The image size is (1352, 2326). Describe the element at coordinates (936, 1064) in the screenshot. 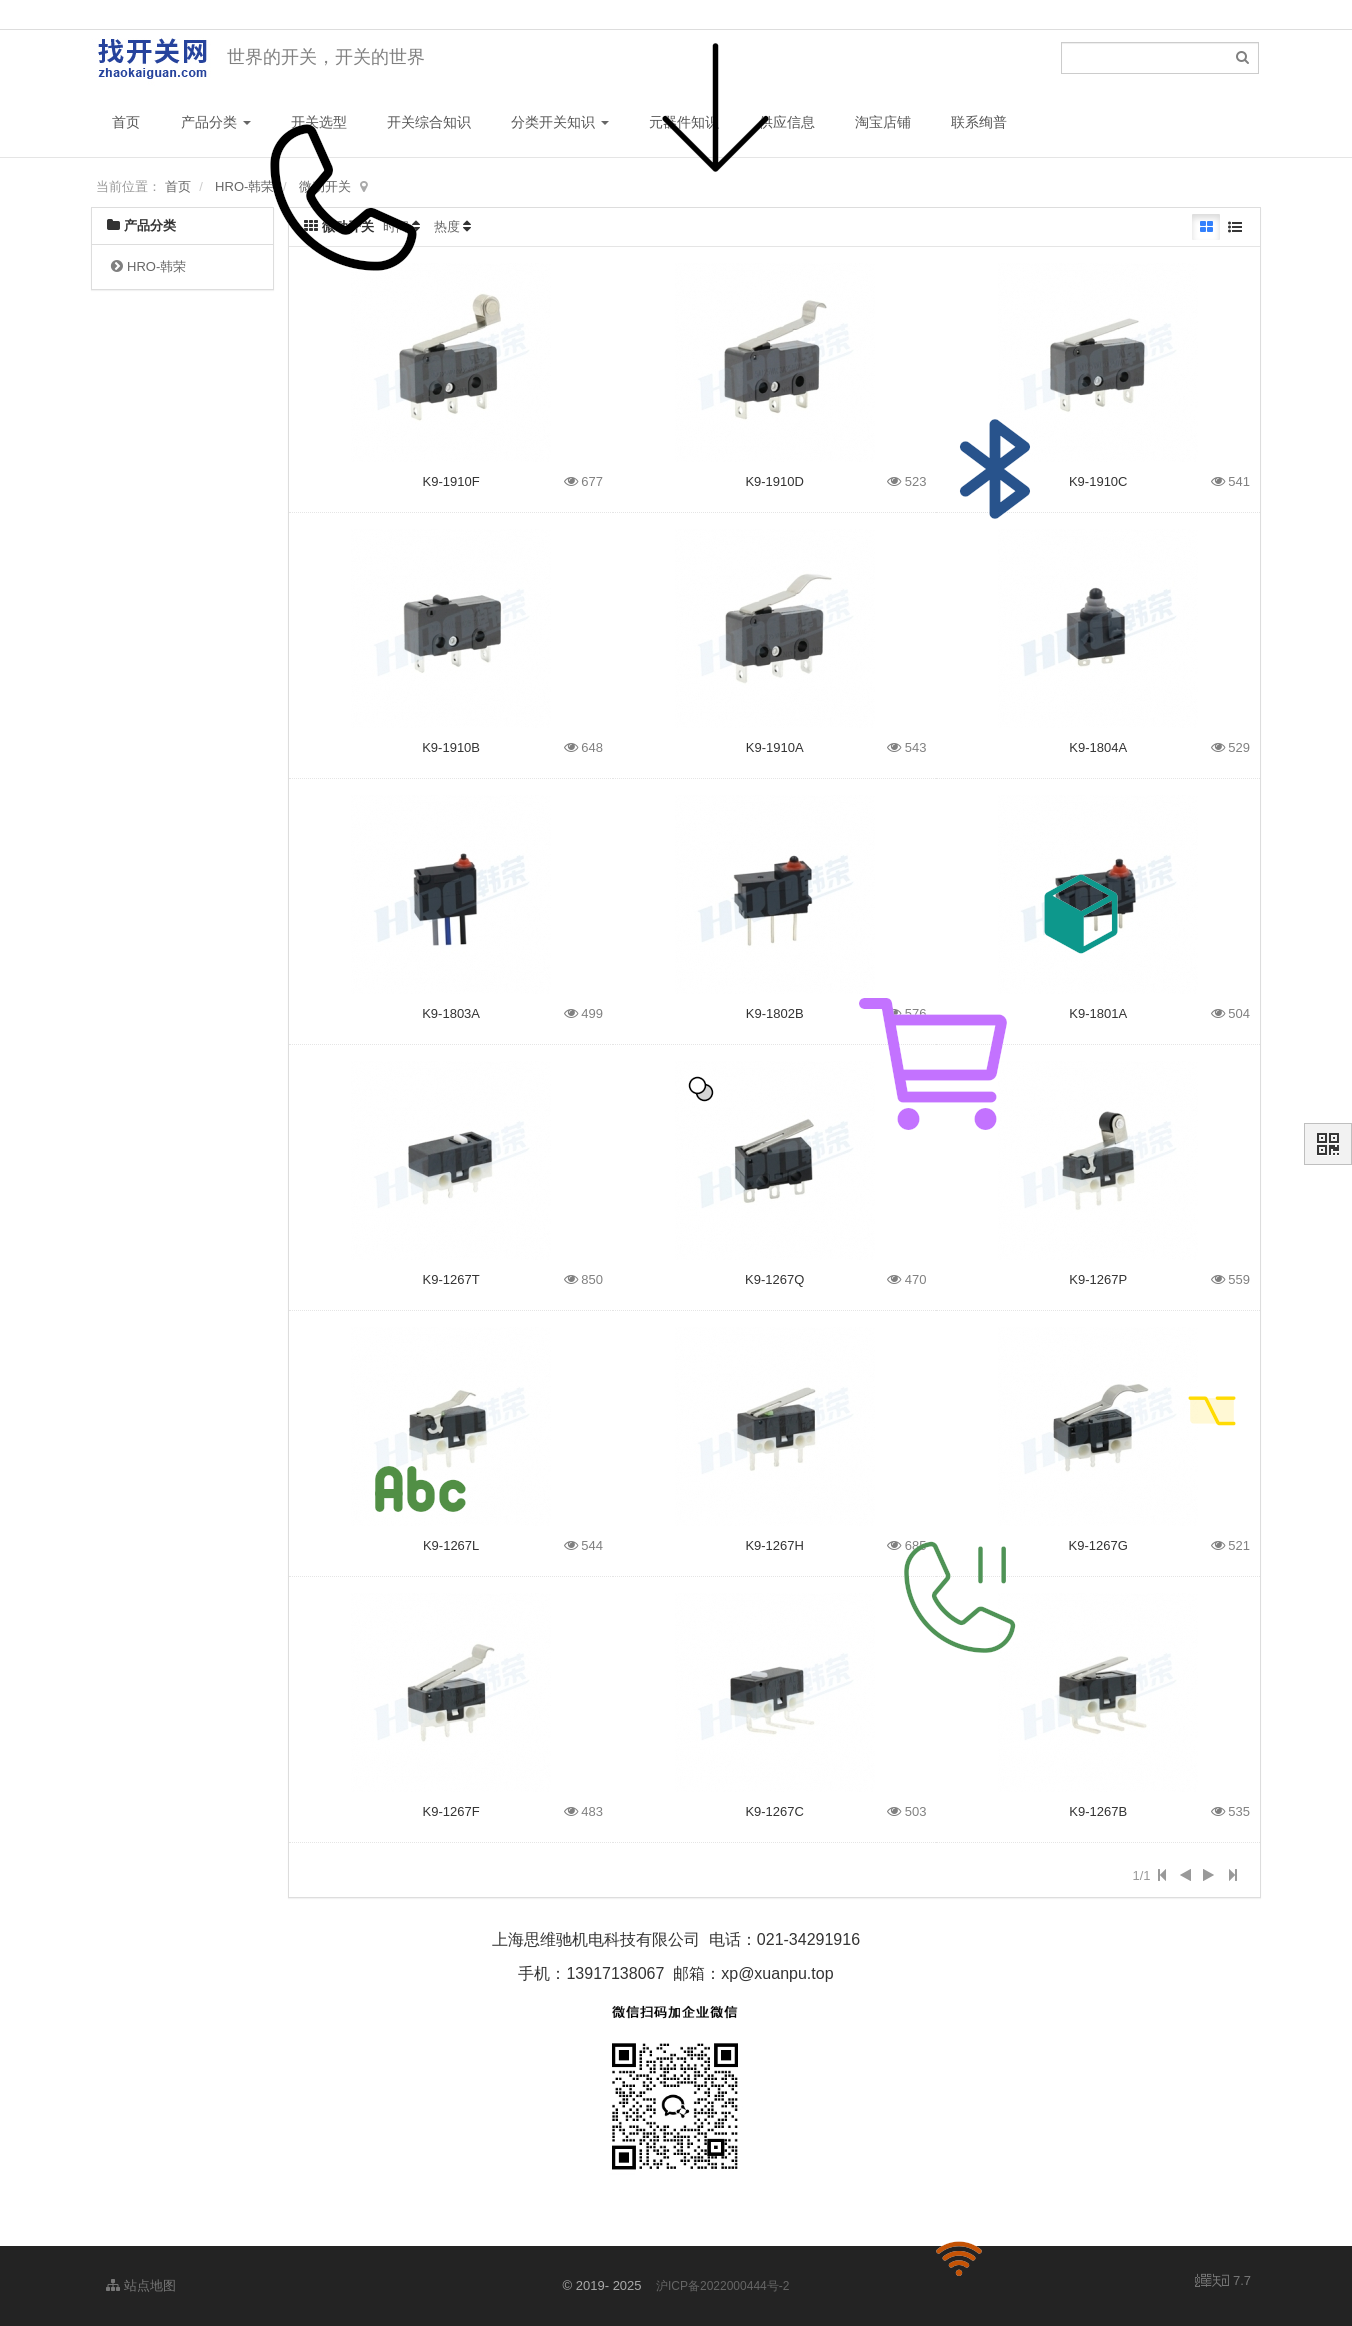

I see `view your shopping cart` at that location.